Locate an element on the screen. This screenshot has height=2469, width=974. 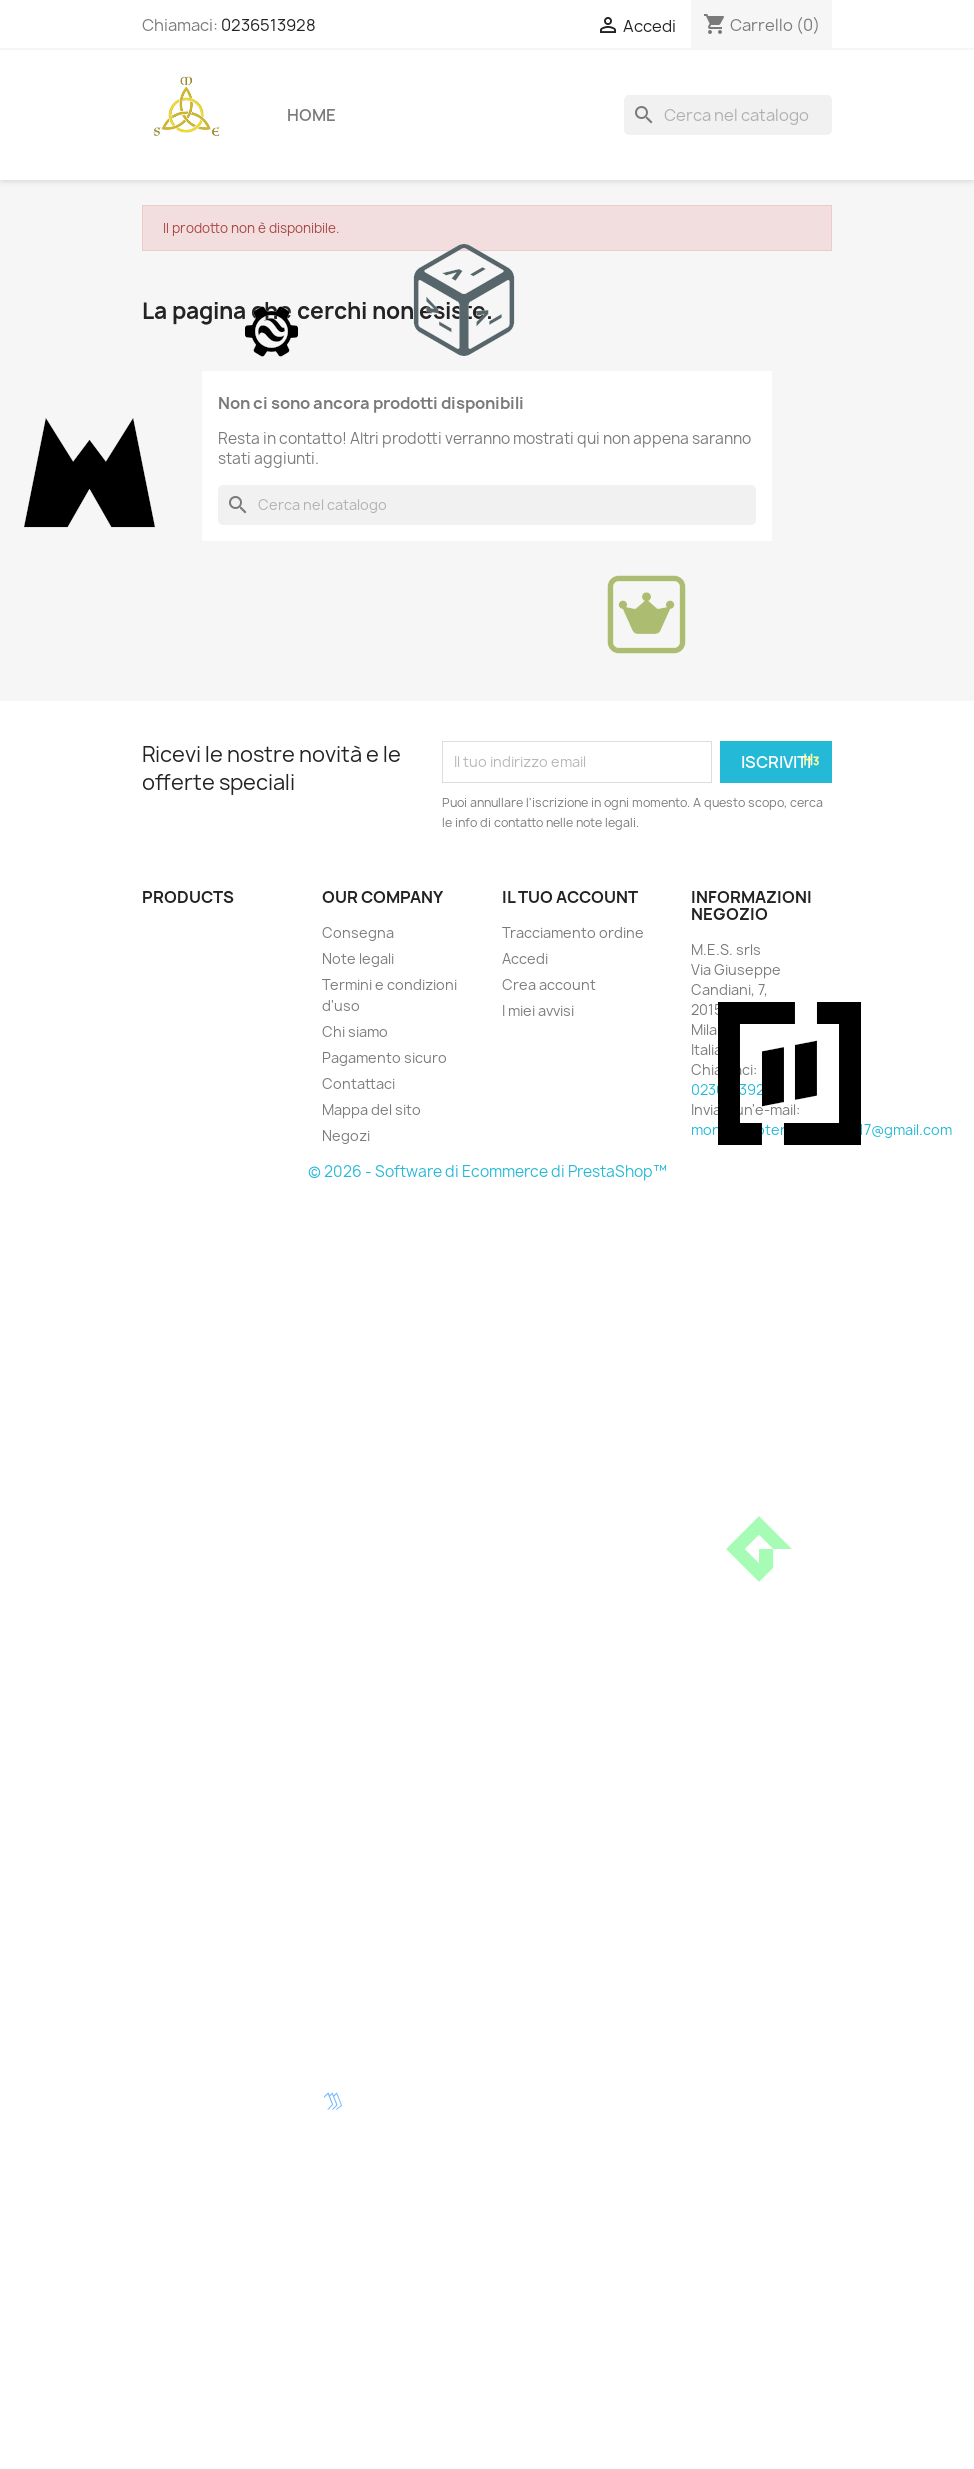
open wikibooks website or app is located at coordinates (333, 2101).